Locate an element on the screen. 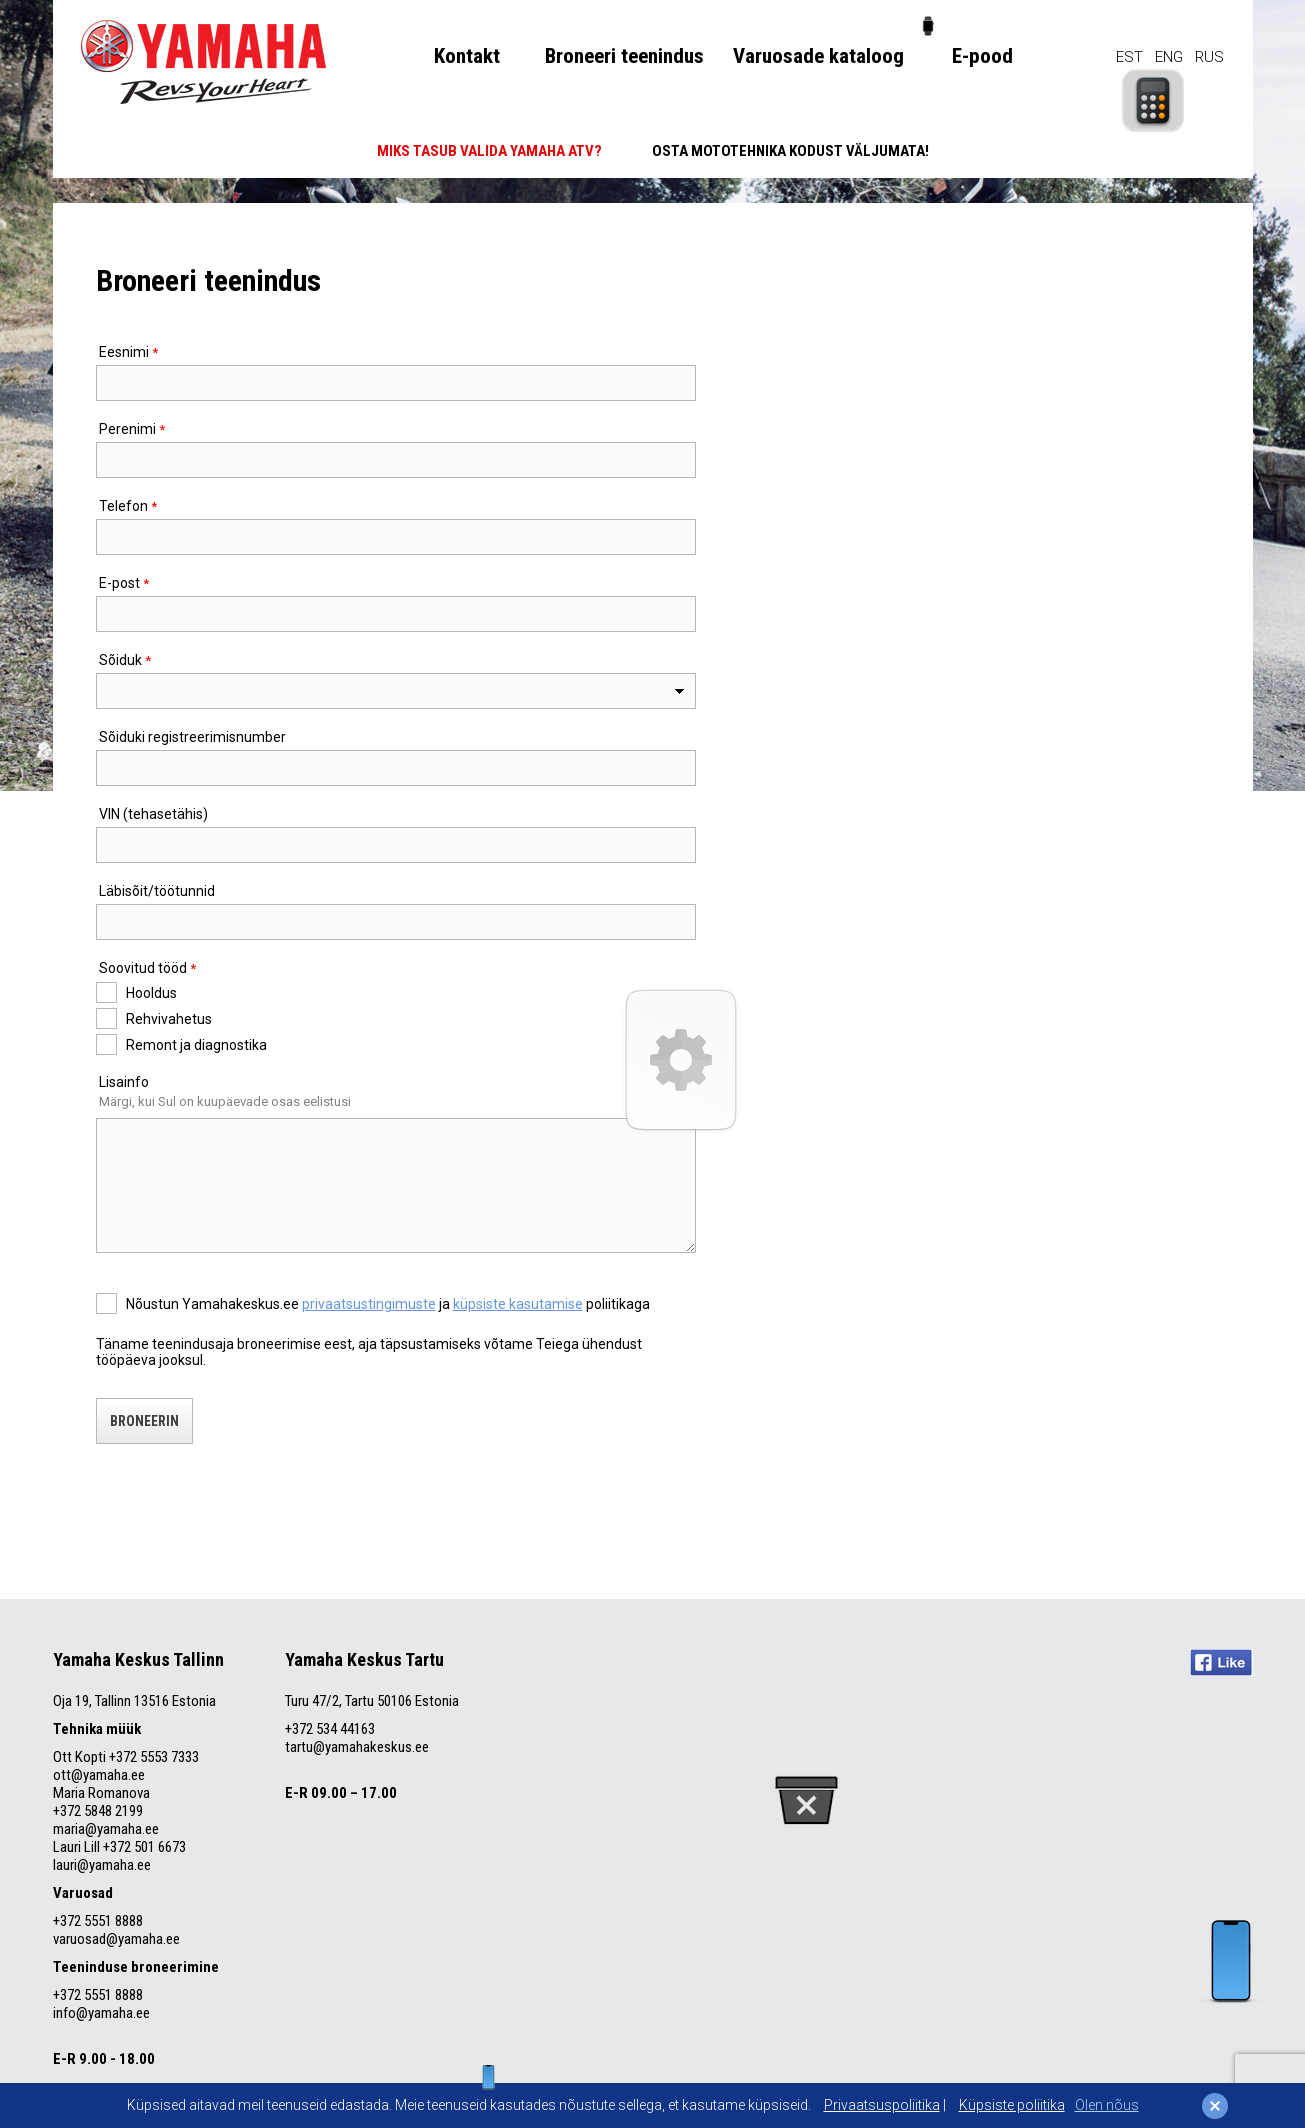 The width and height of the screenshot is (1305, 2128). view junk mail folder is located at coordinates (806, 1797).